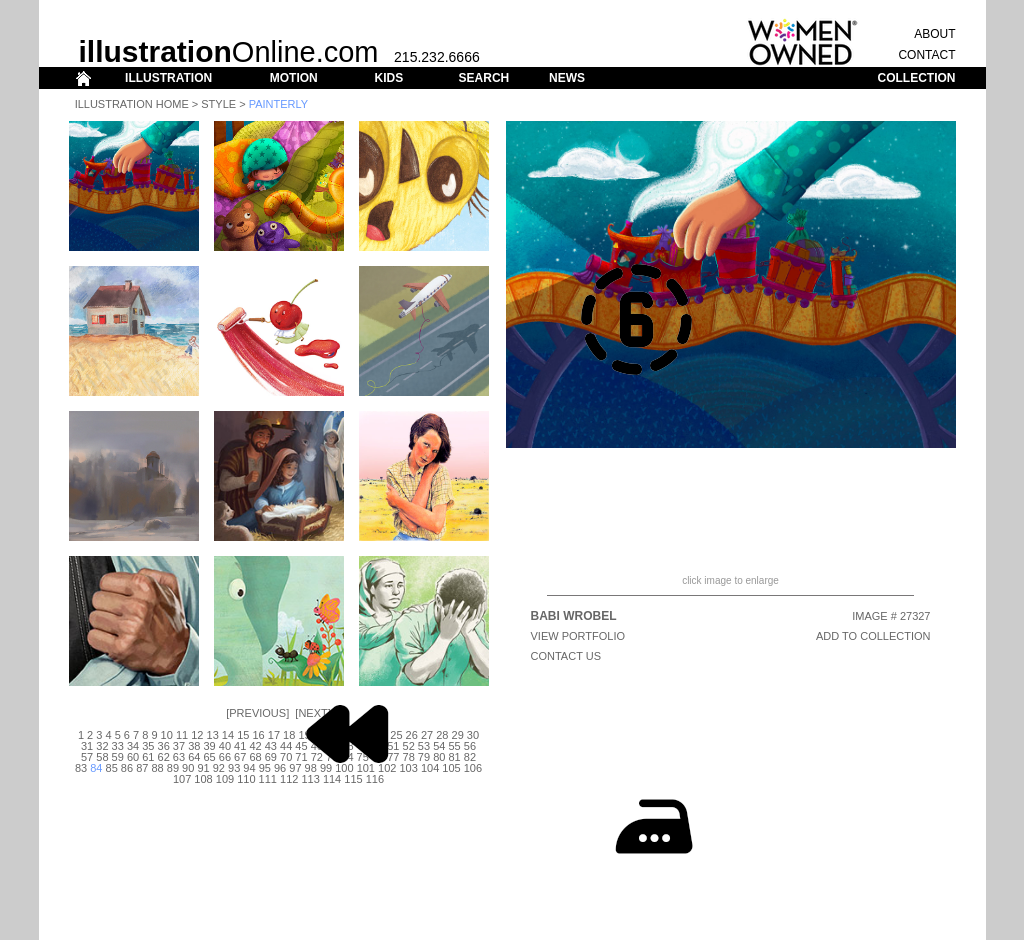  What do you see at coordinates (654, 826) in the screenshot?
I see `select ironing or steam press setting` at bounding box center [654, 826].